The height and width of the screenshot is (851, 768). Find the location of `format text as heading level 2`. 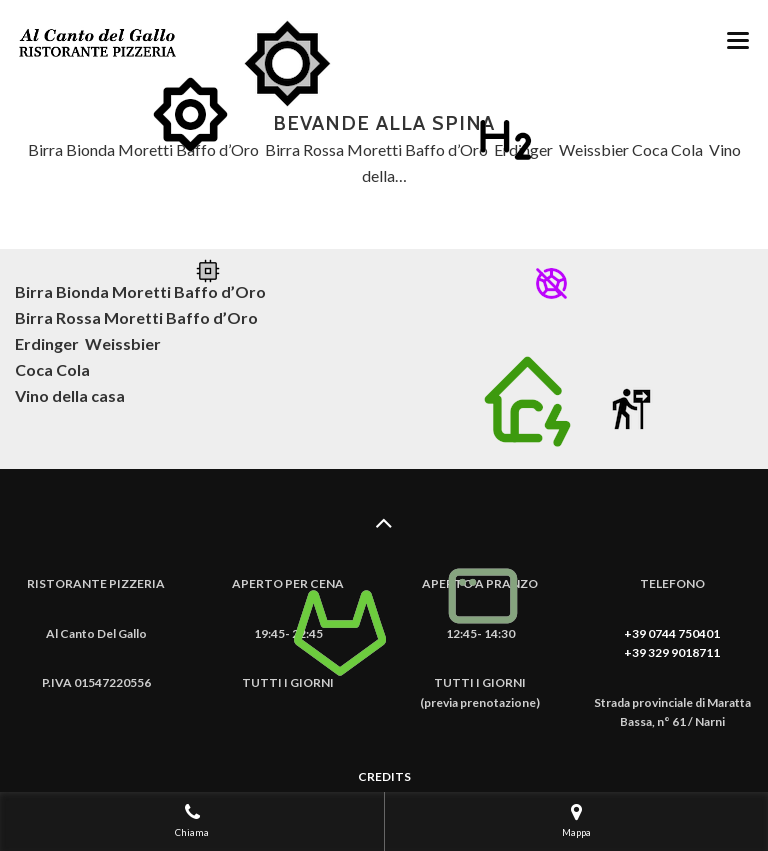

format text as heading level 2 is located at coordinates (503, 139).